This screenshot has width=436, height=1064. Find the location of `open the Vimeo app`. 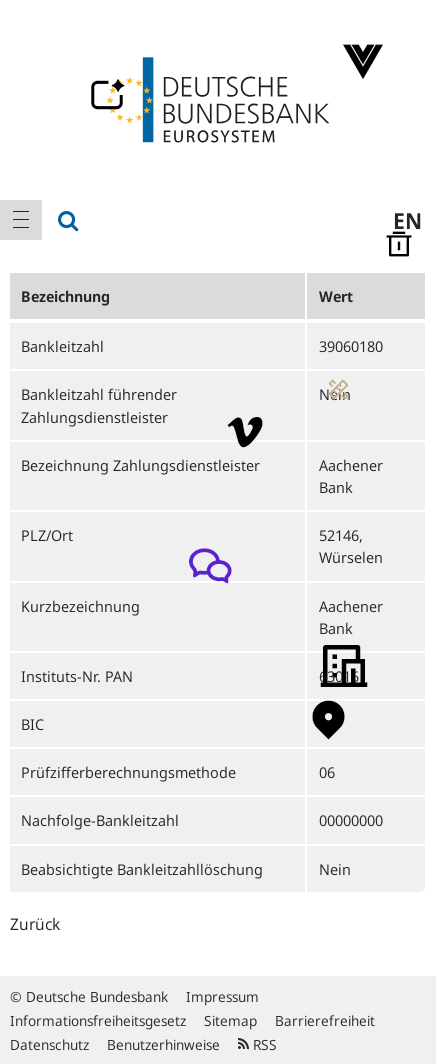

open the Vimeo app is located at coordinates (245, 432).